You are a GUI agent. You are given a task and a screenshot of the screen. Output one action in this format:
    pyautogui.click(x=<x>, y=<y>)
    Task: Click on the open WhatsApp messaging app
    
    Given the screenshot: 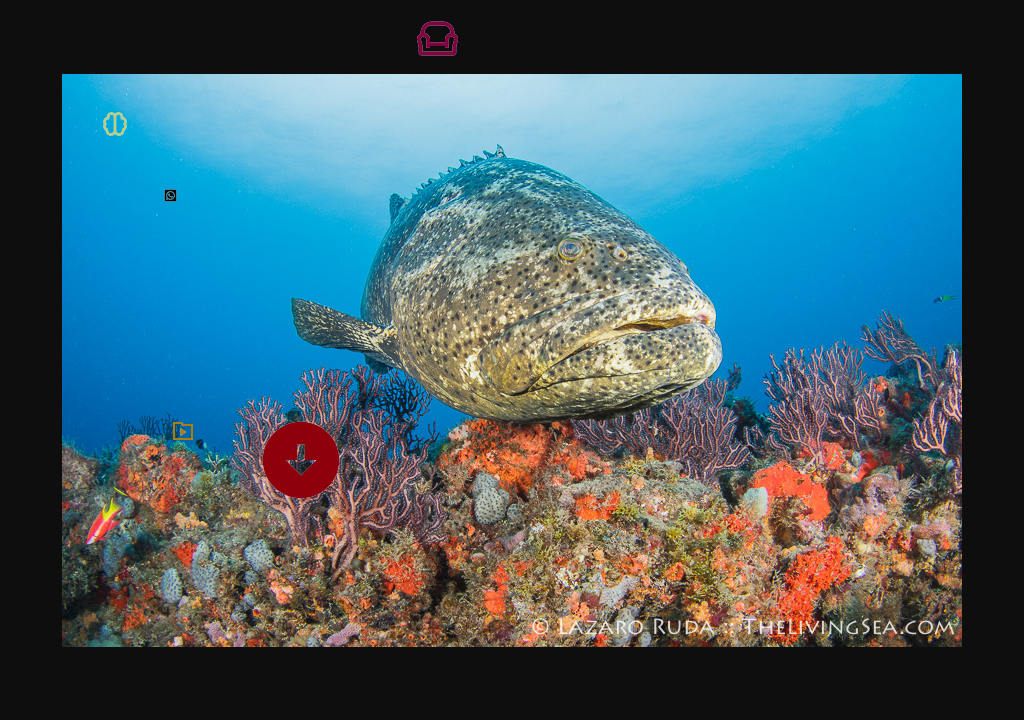 What is the action you would take?
    pyautogui.click(x=170, y=195)
    